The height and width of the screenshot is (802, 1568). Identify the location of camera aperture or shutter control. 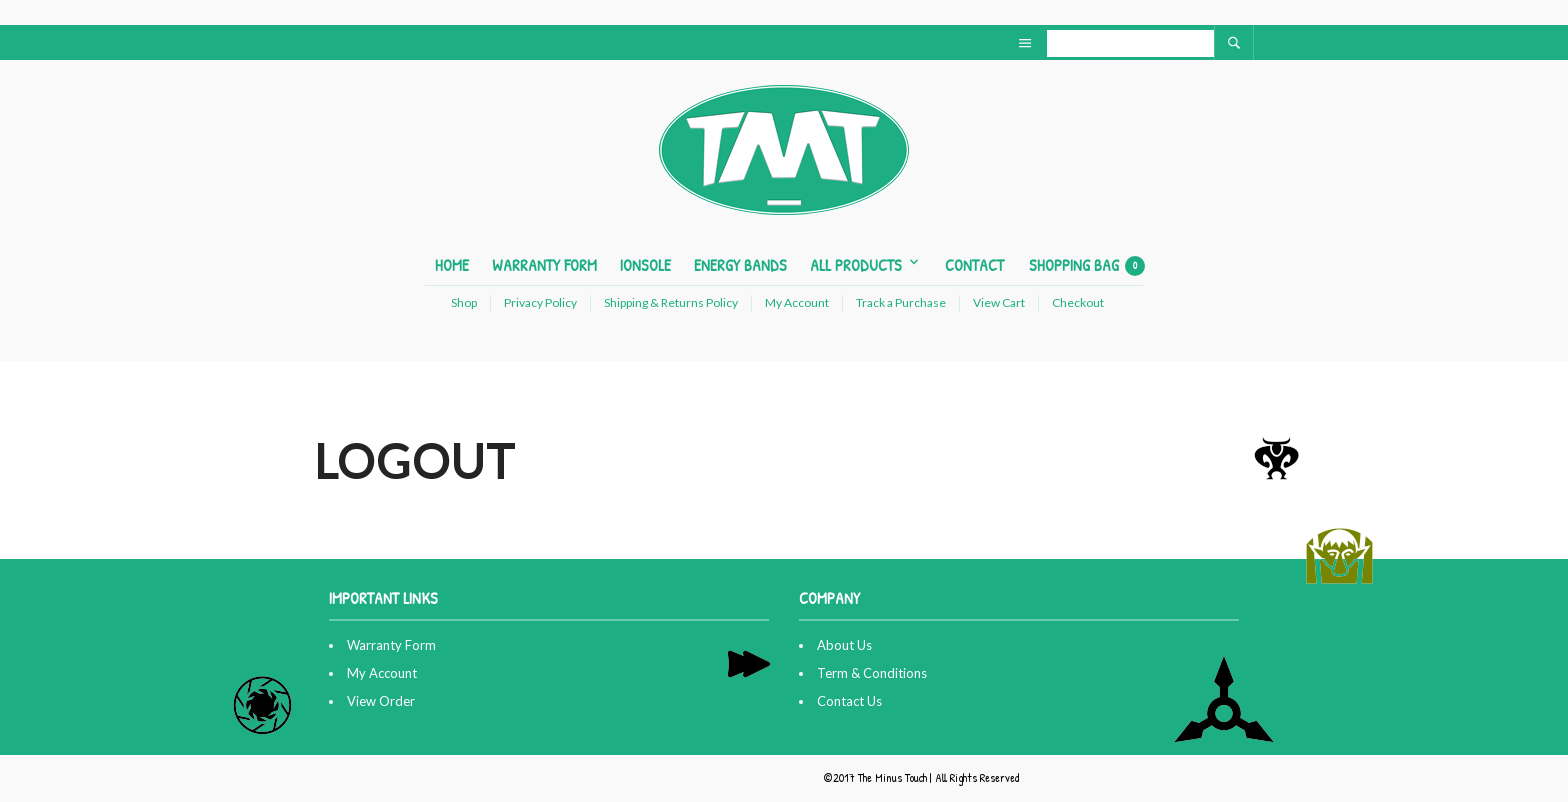
(262, 705).